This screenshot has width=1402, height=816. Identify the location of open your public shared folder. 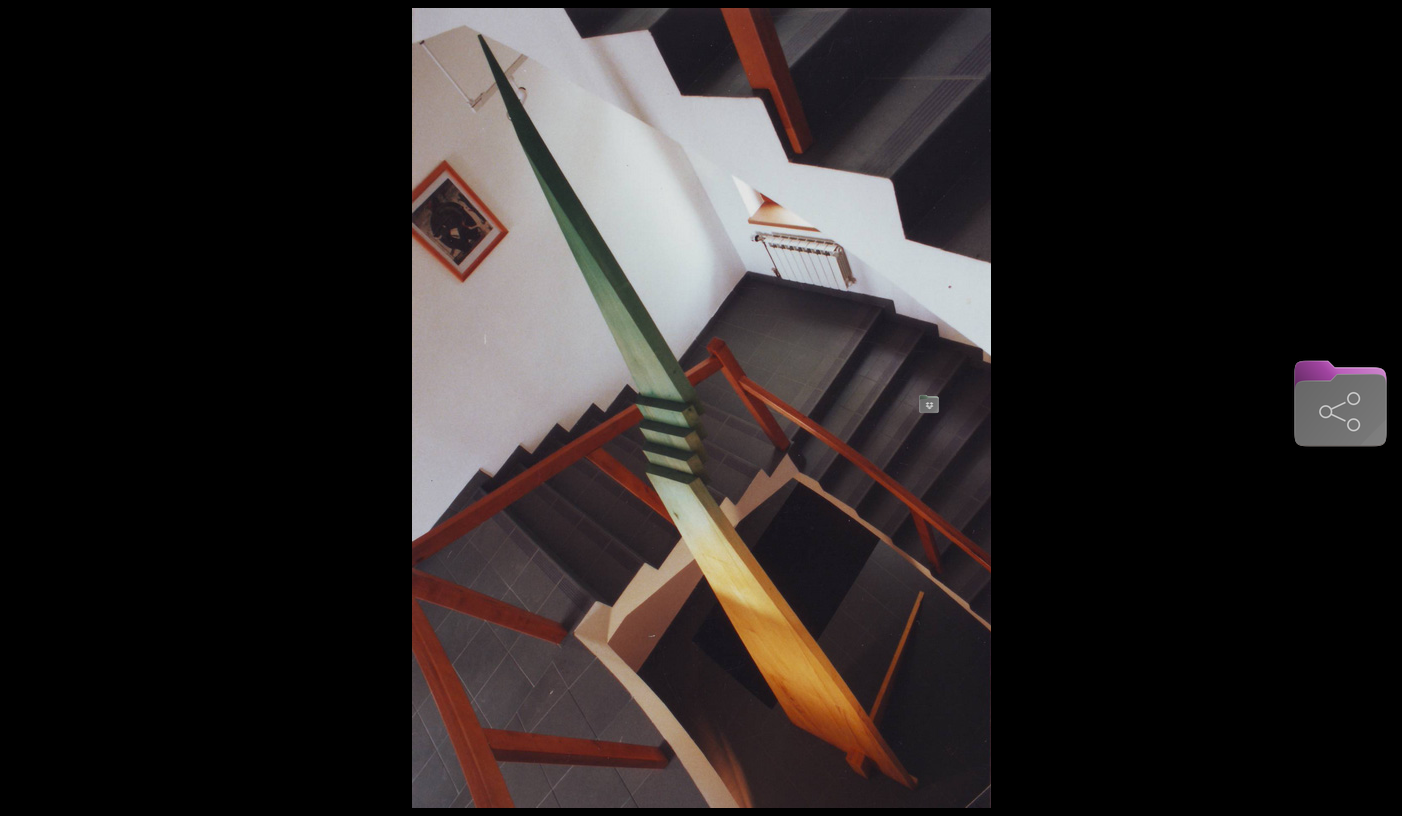
(1340, 403).